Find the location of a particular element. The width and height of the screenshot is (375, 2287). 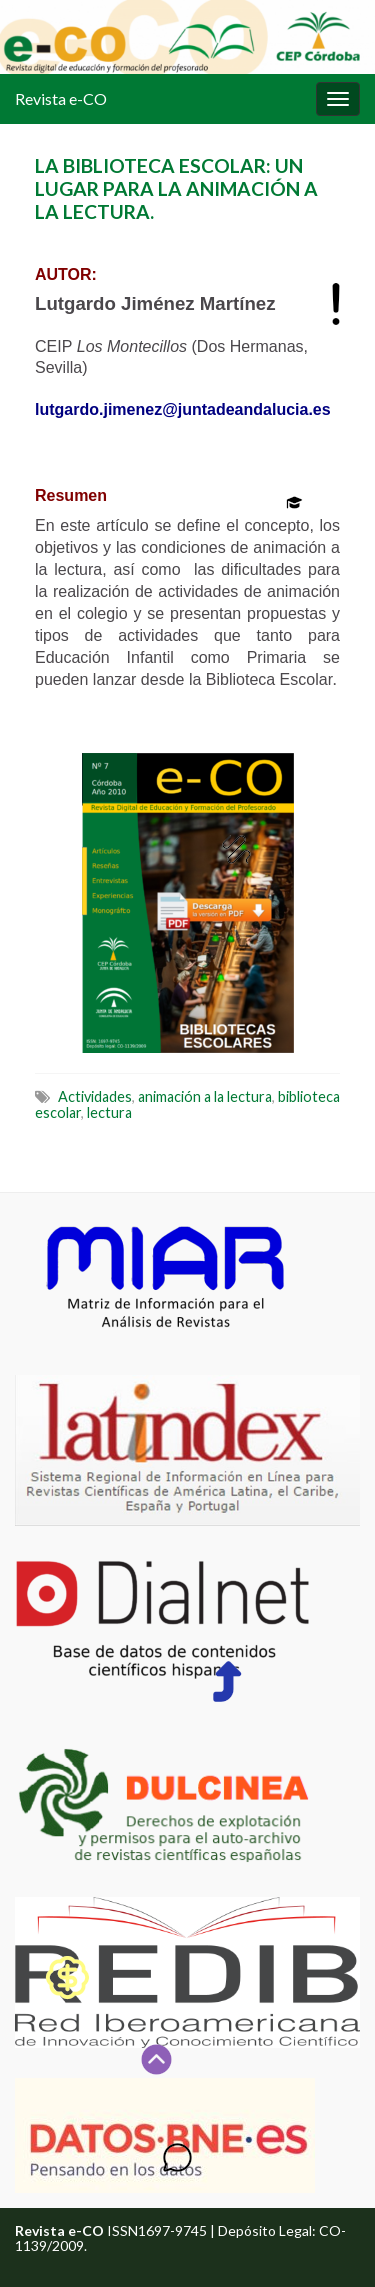

scroll to top of page is located at coordinates (156, 2059).